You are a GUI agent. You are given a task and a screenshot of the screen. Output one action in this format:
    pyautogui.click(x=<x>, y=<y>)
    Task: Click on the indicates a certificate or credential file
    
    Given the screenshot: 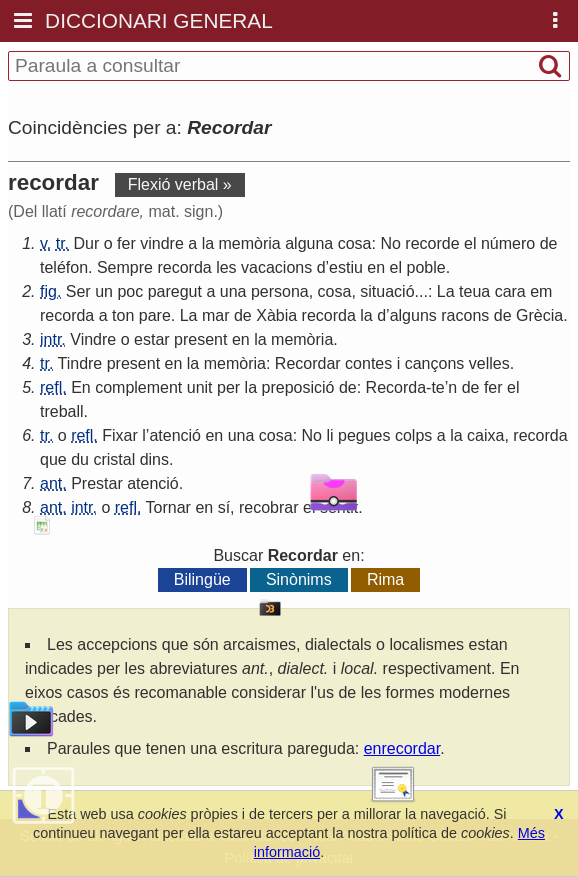 What is the action you would take?
    pyautogui.click(x=393, y=785)
    